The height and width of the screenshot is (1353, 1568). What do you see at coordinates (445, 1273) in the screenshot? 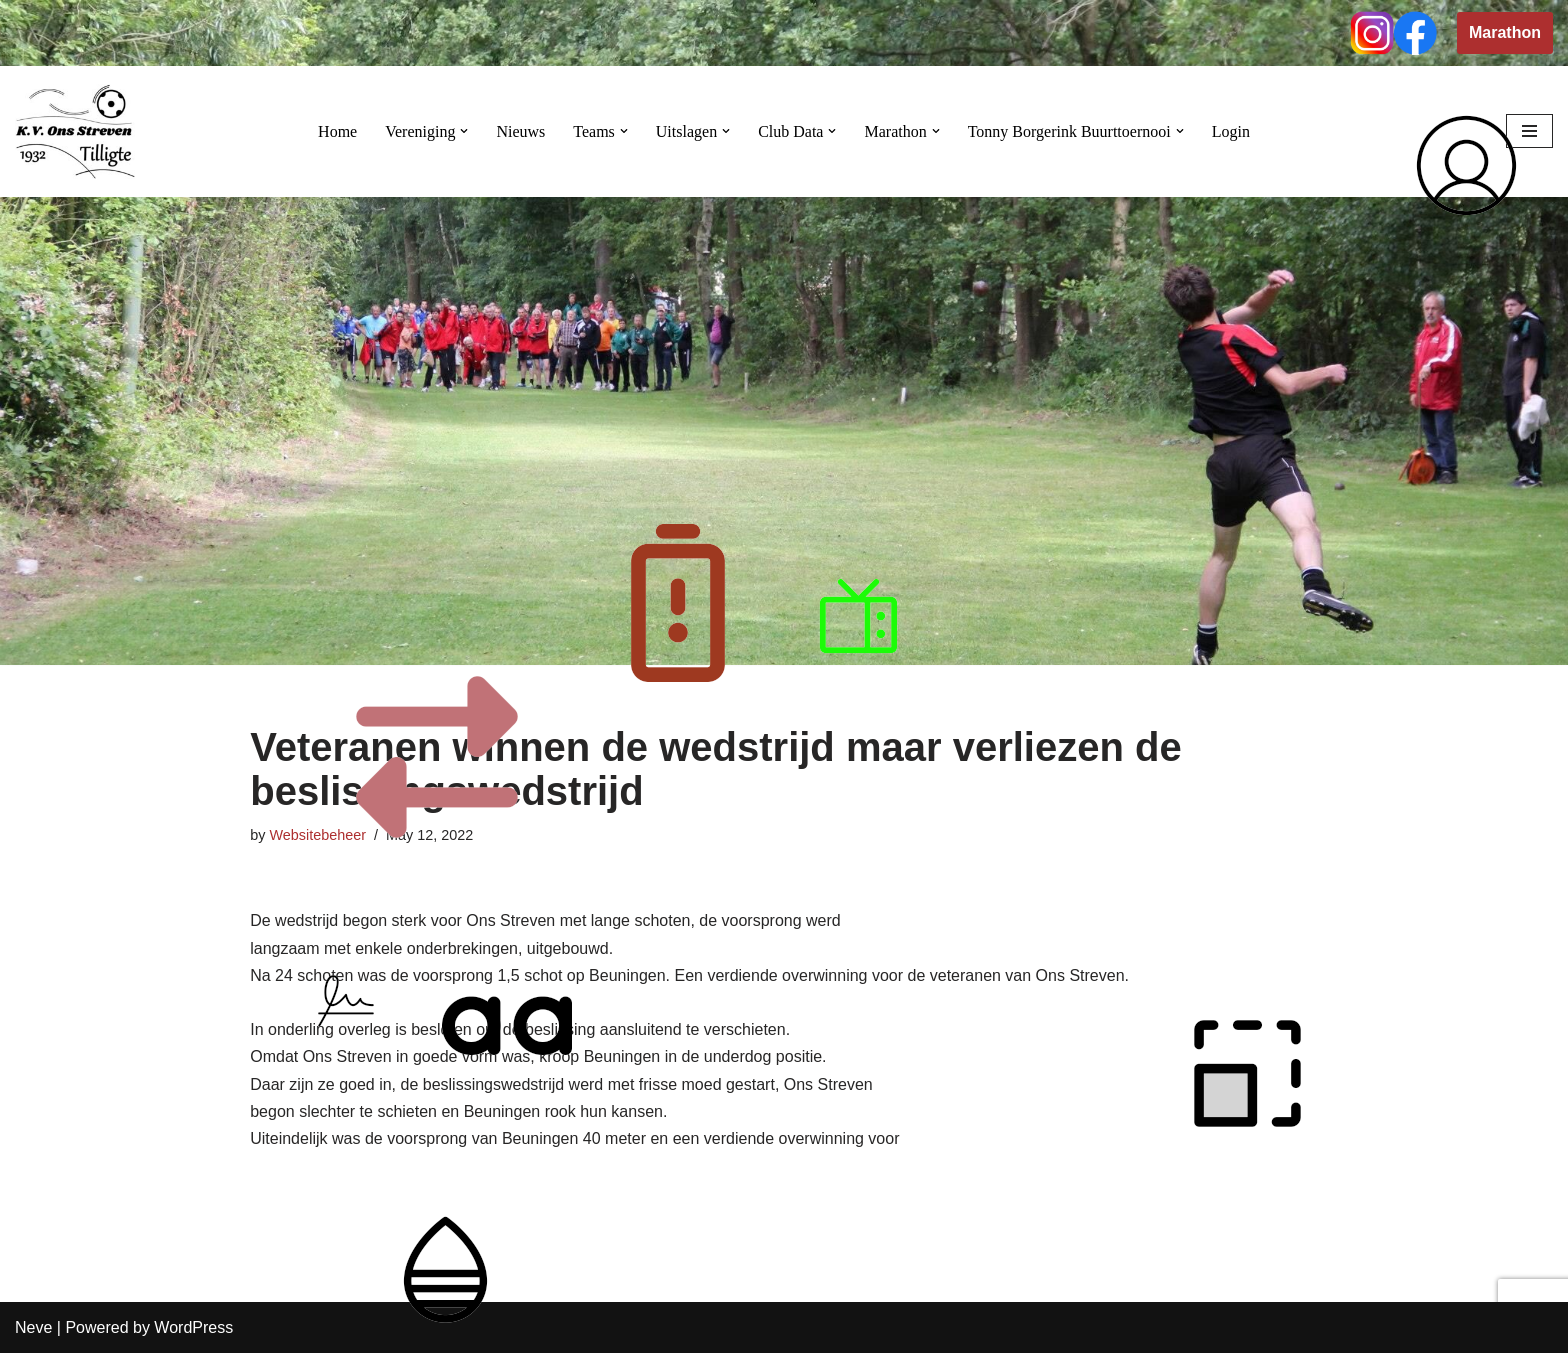
I see `indicates partial fill level or half-full status` at bounding box center [445, 1273].